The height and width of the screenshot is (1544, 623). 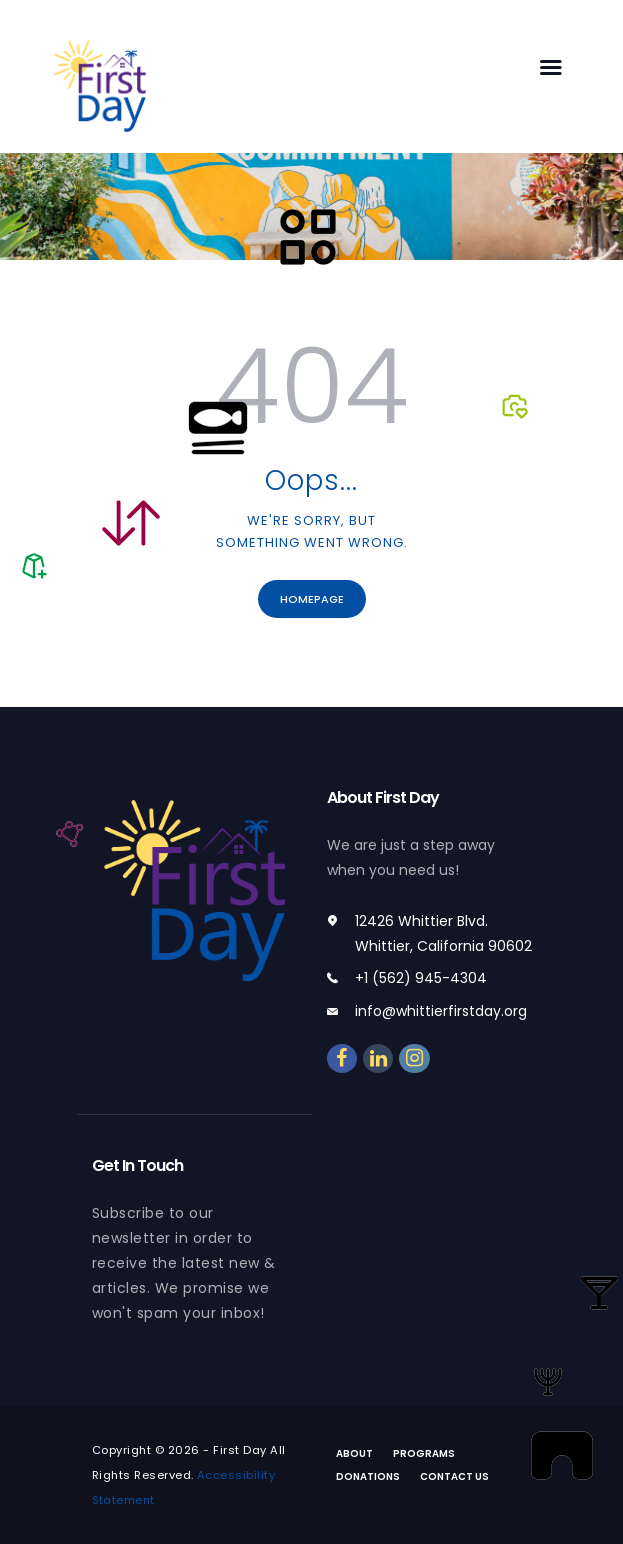 I want to click on browse categories or sections, so click(x=308, y=237).